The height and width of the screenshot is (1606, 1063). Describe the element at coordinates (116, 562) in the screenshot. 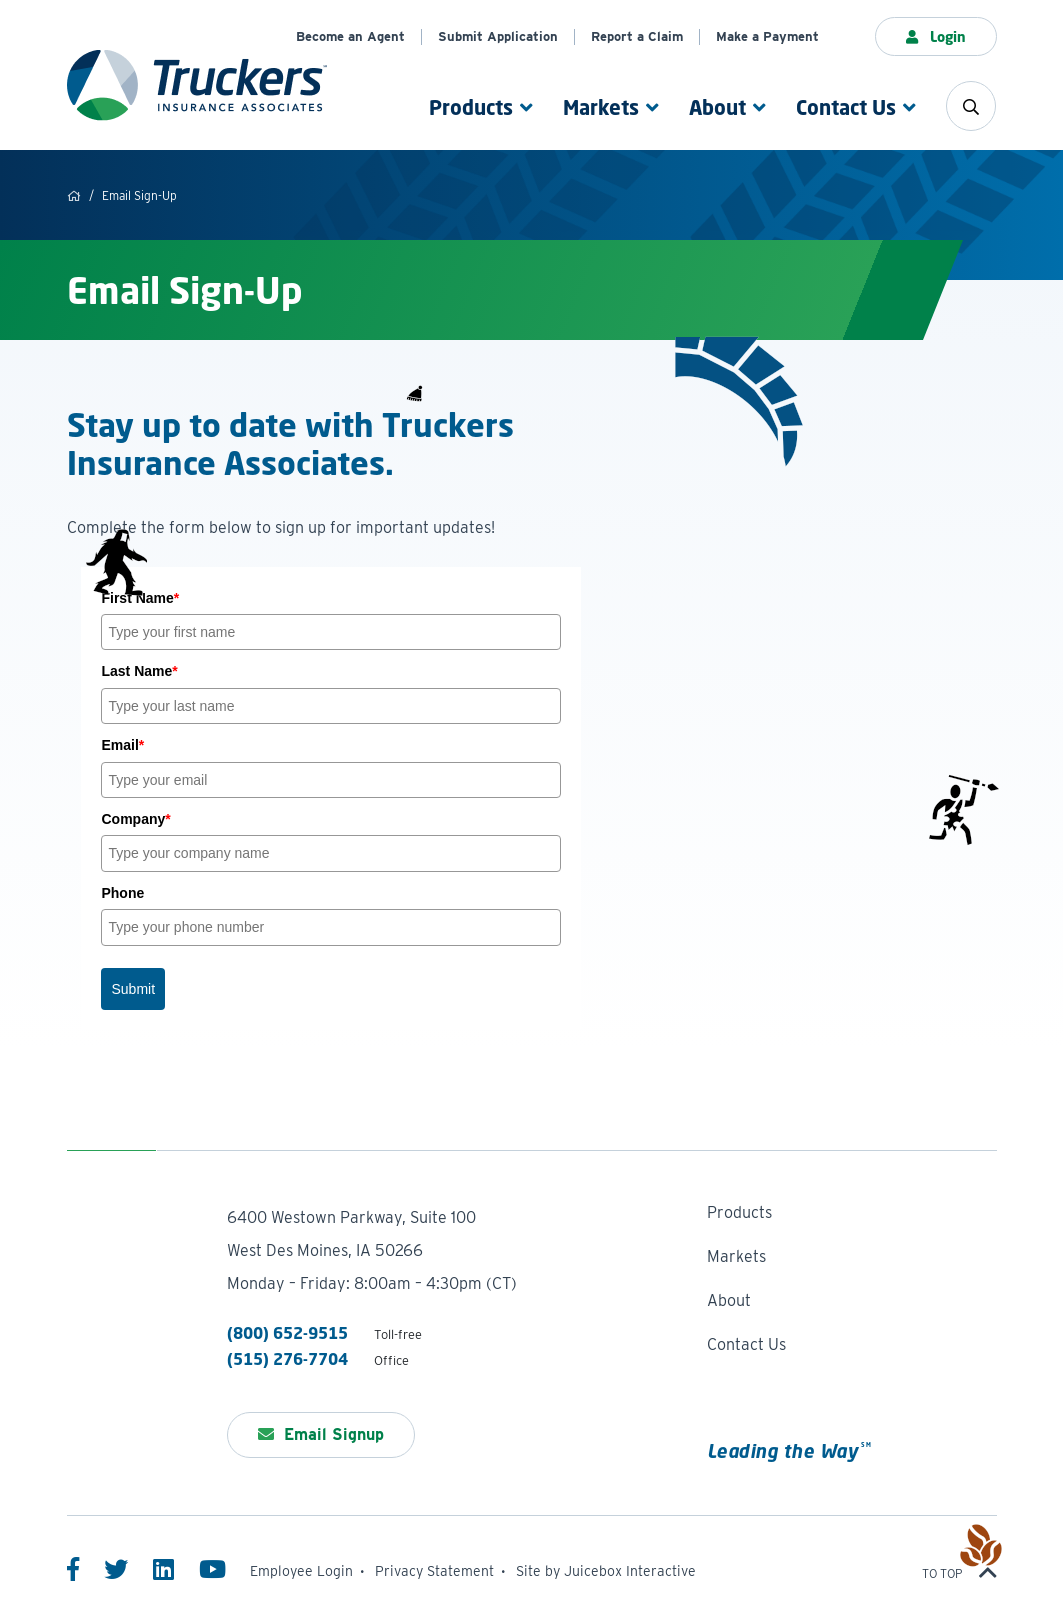

I see `sasquatch or bigfoot character selection` at that location.